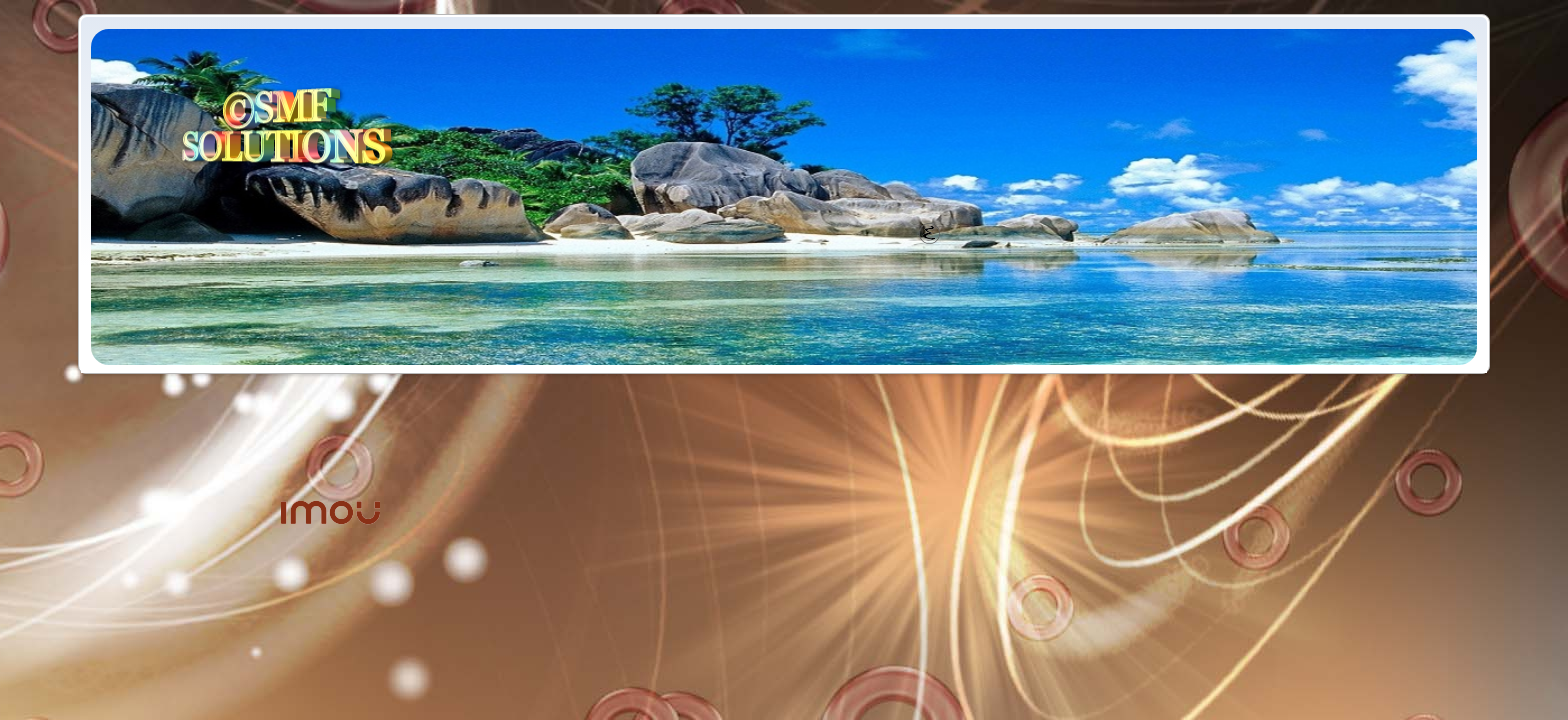 The image size is (1568, 720). Describe the element at coordinates (330, 512) in the screenshot. I see `open the imou smart home camera app` at that location.